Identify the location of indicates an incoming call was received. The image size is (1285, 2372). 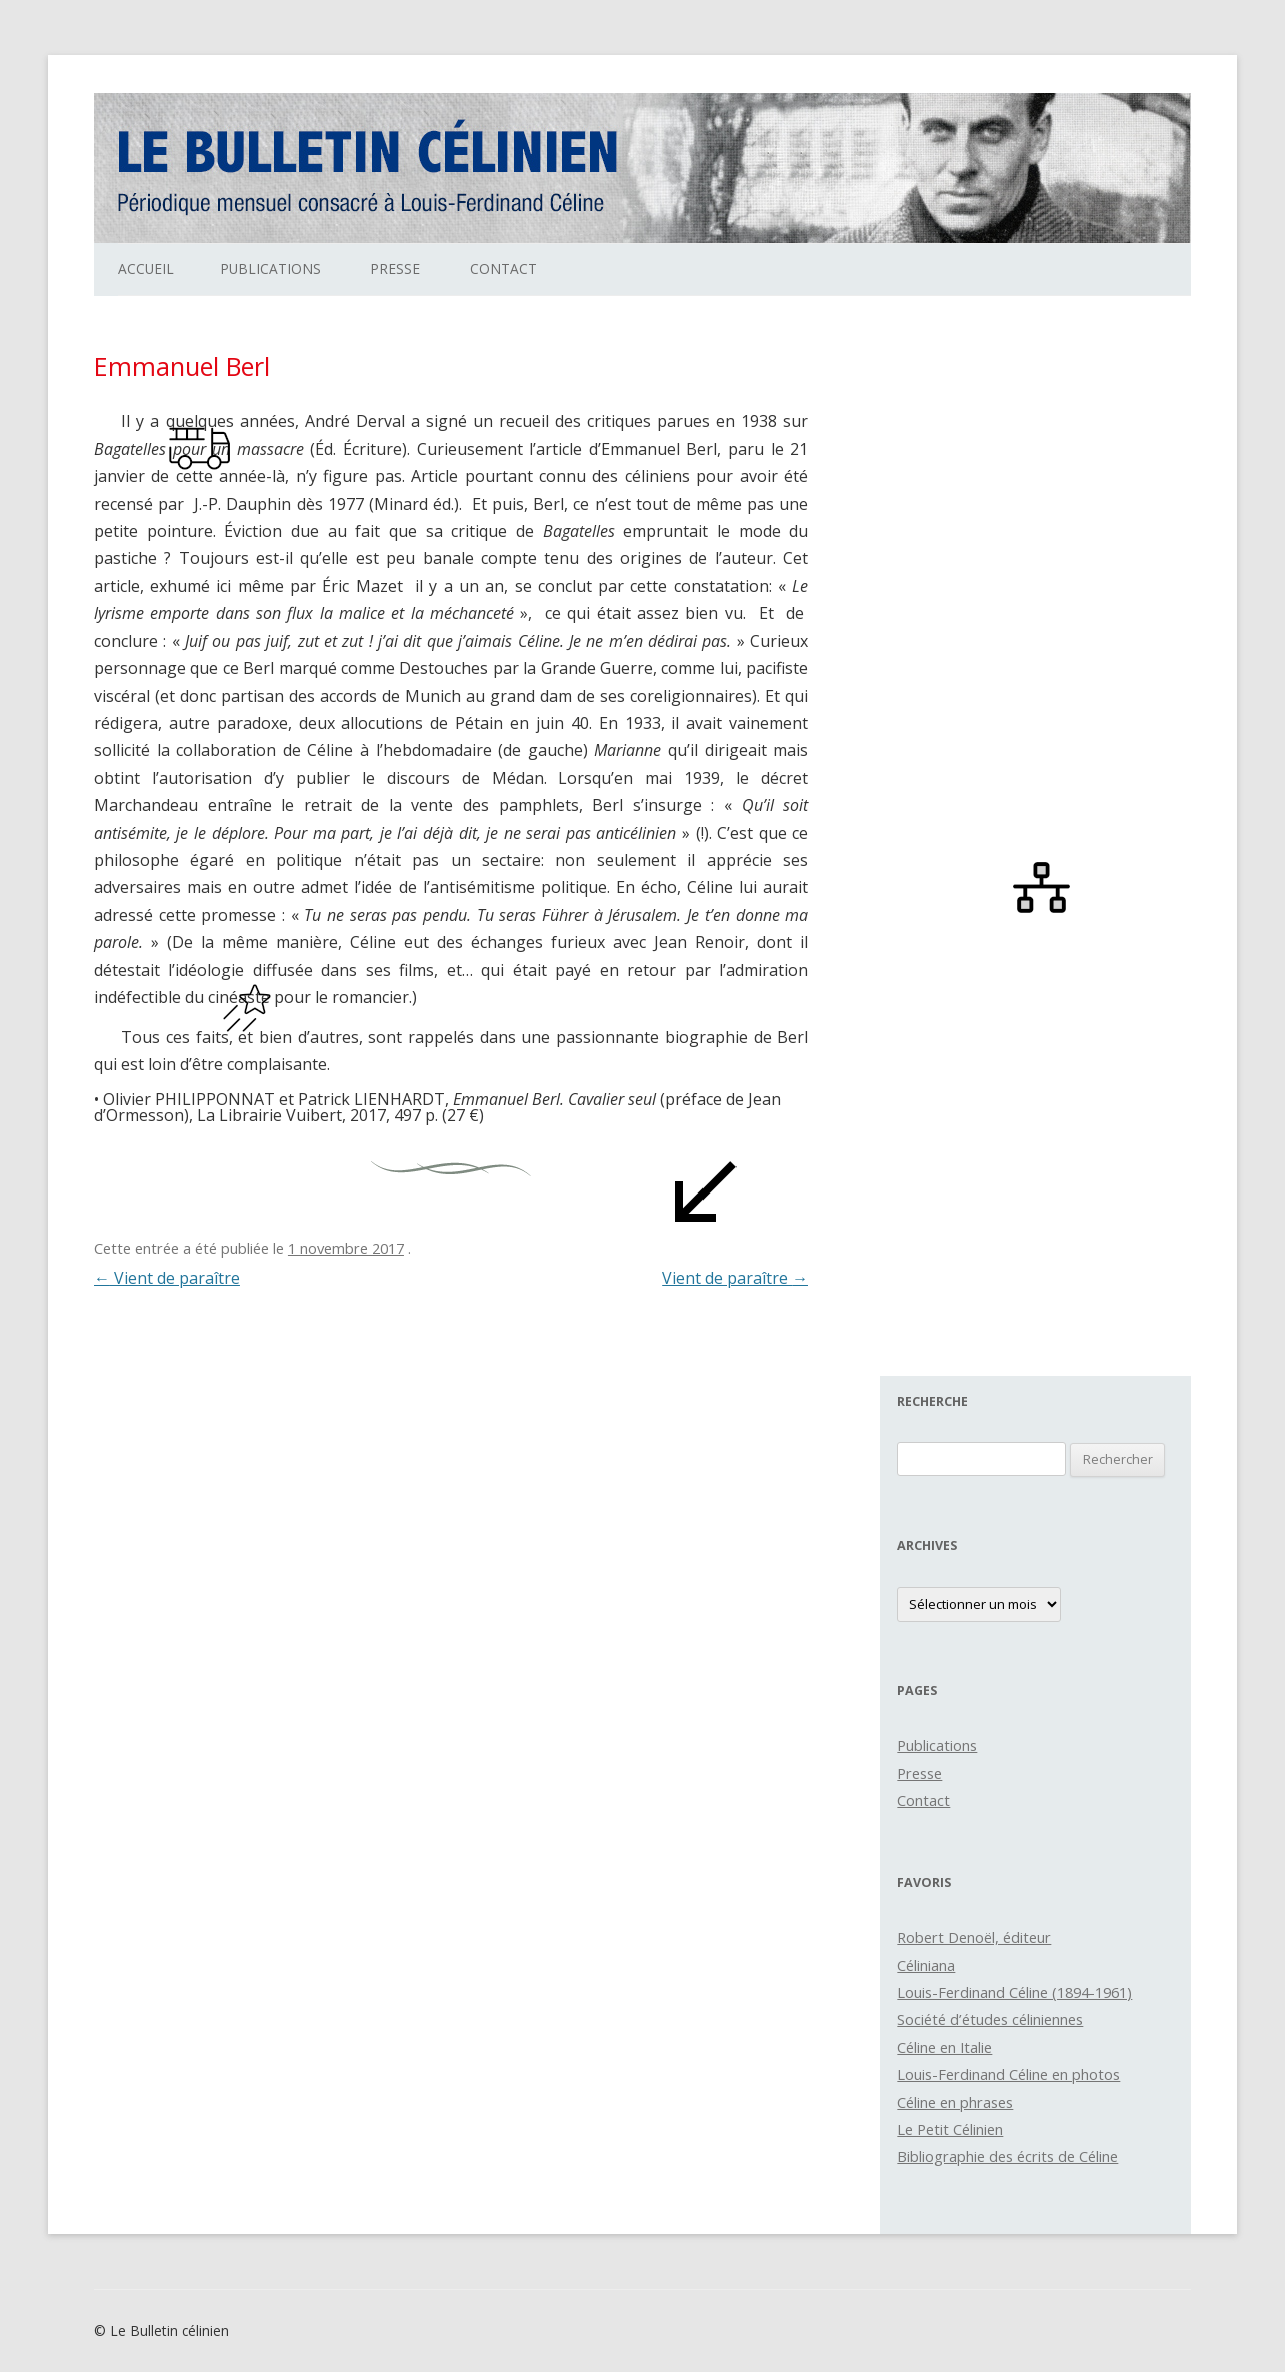
(703, 1193).